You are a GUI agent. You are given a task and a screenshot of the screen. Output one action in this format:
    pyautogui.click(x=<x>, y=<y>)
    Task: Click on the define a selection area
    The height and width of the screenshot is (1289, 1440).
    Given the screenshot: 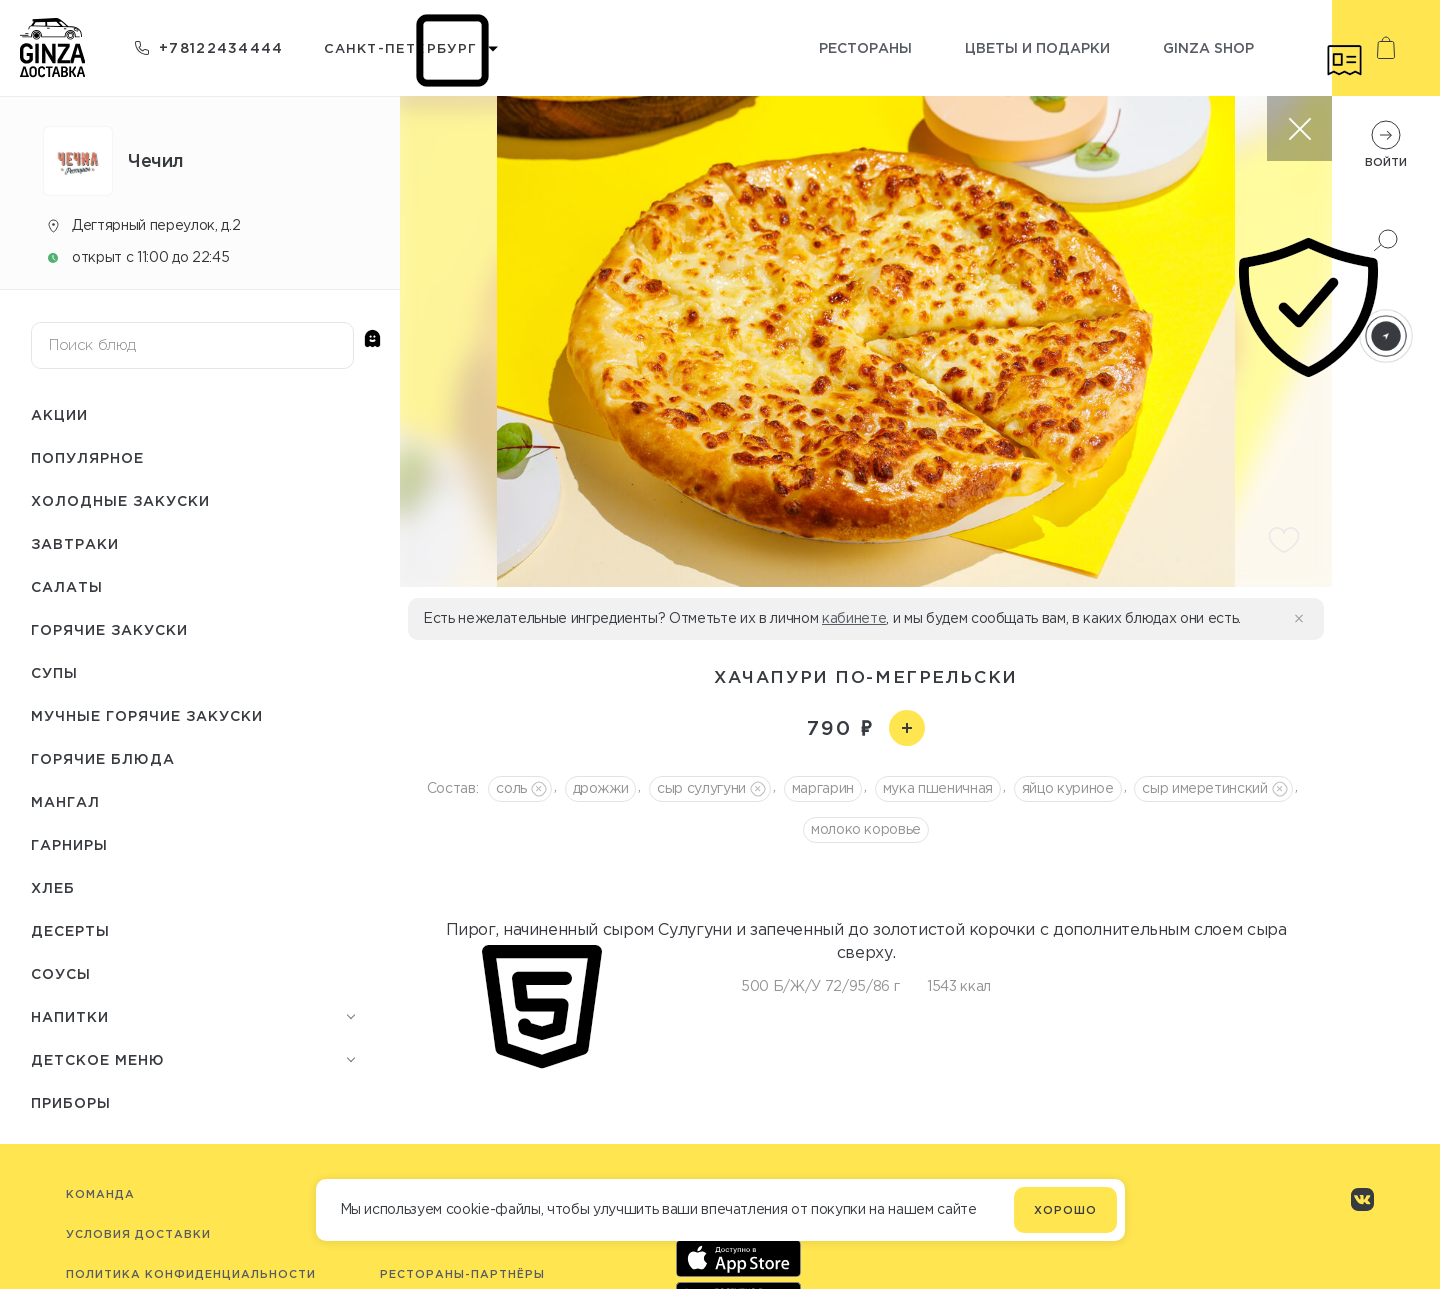 What is the action you would take?
    pyautogui.click(x=452, y=50)
    